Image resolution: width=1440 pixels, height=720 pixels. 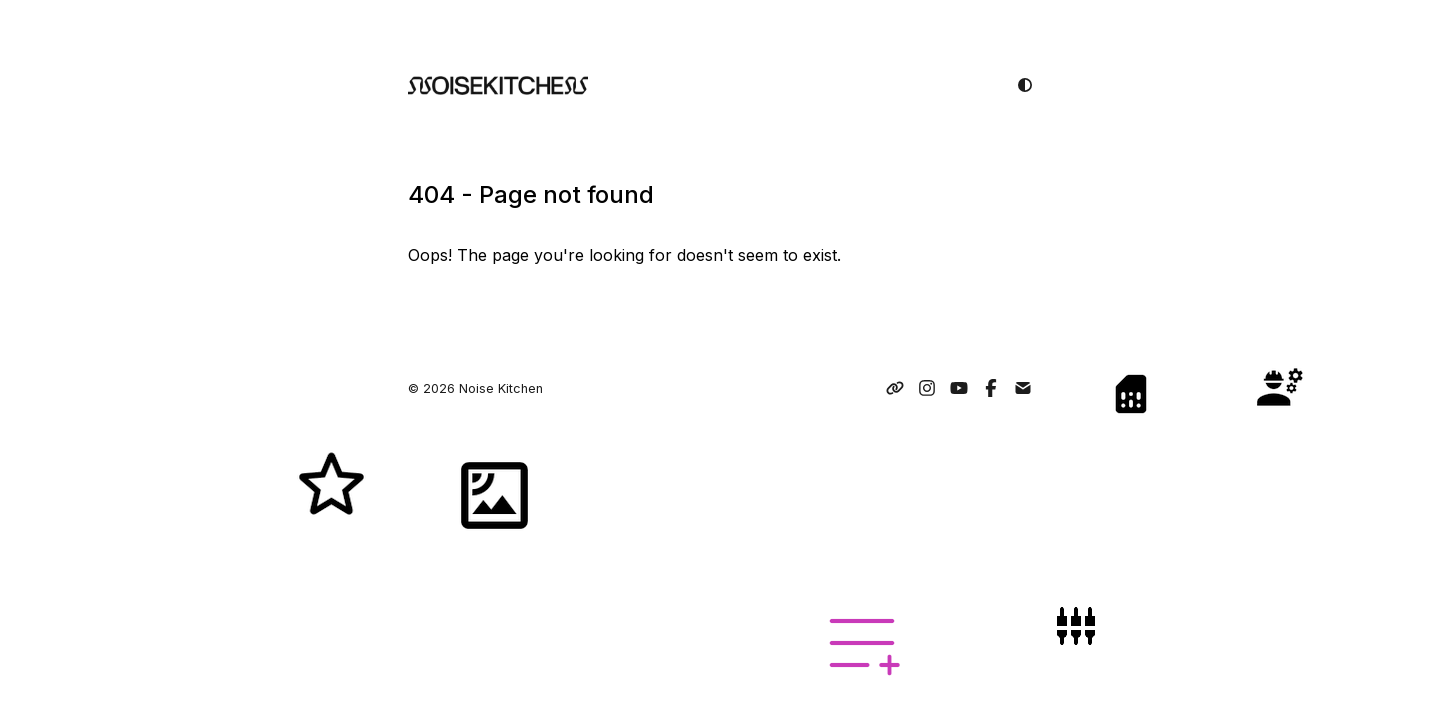 I want to click on access audio/video input settings, so click(x=1076, y=626).